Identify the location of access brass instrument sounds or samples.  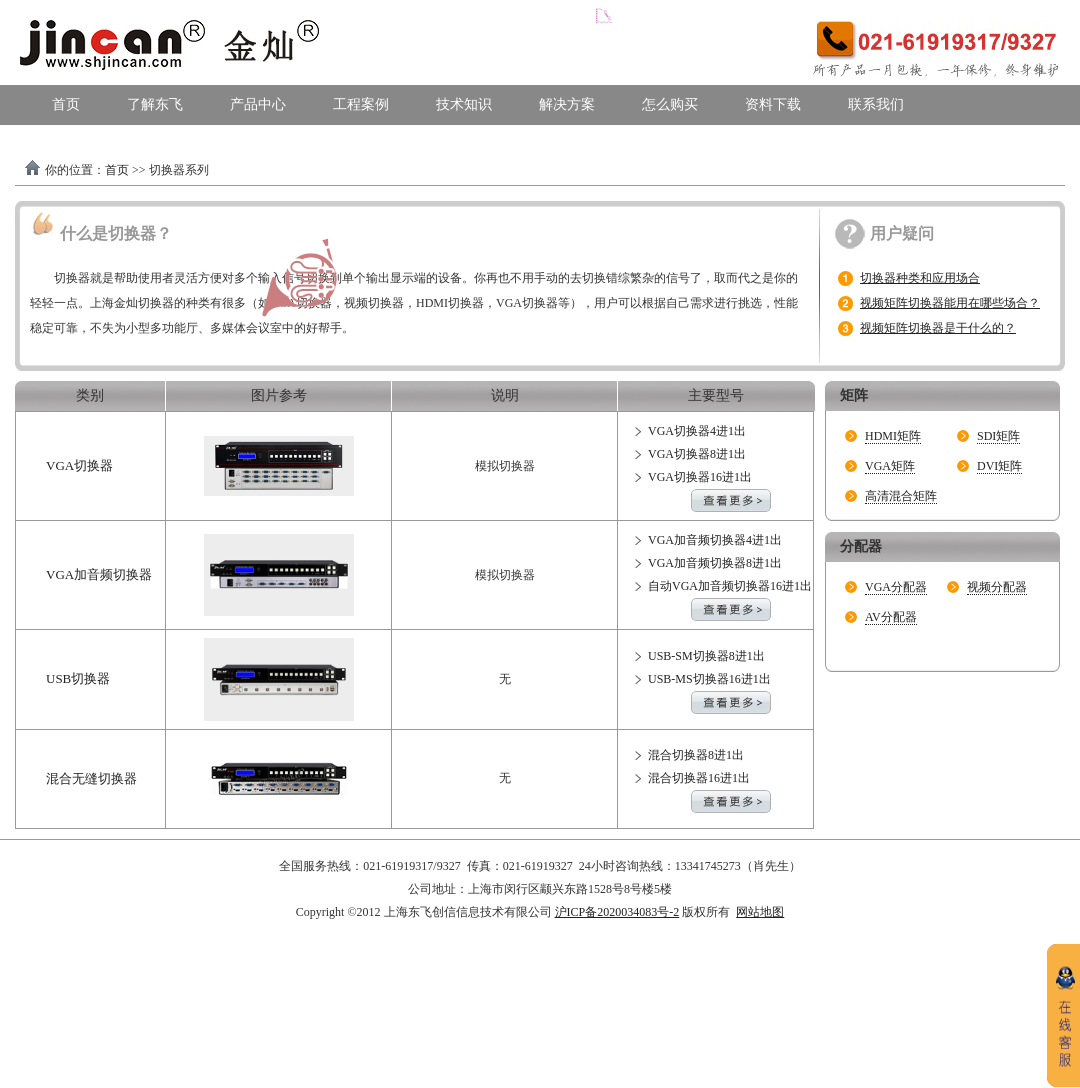
(299, 277).